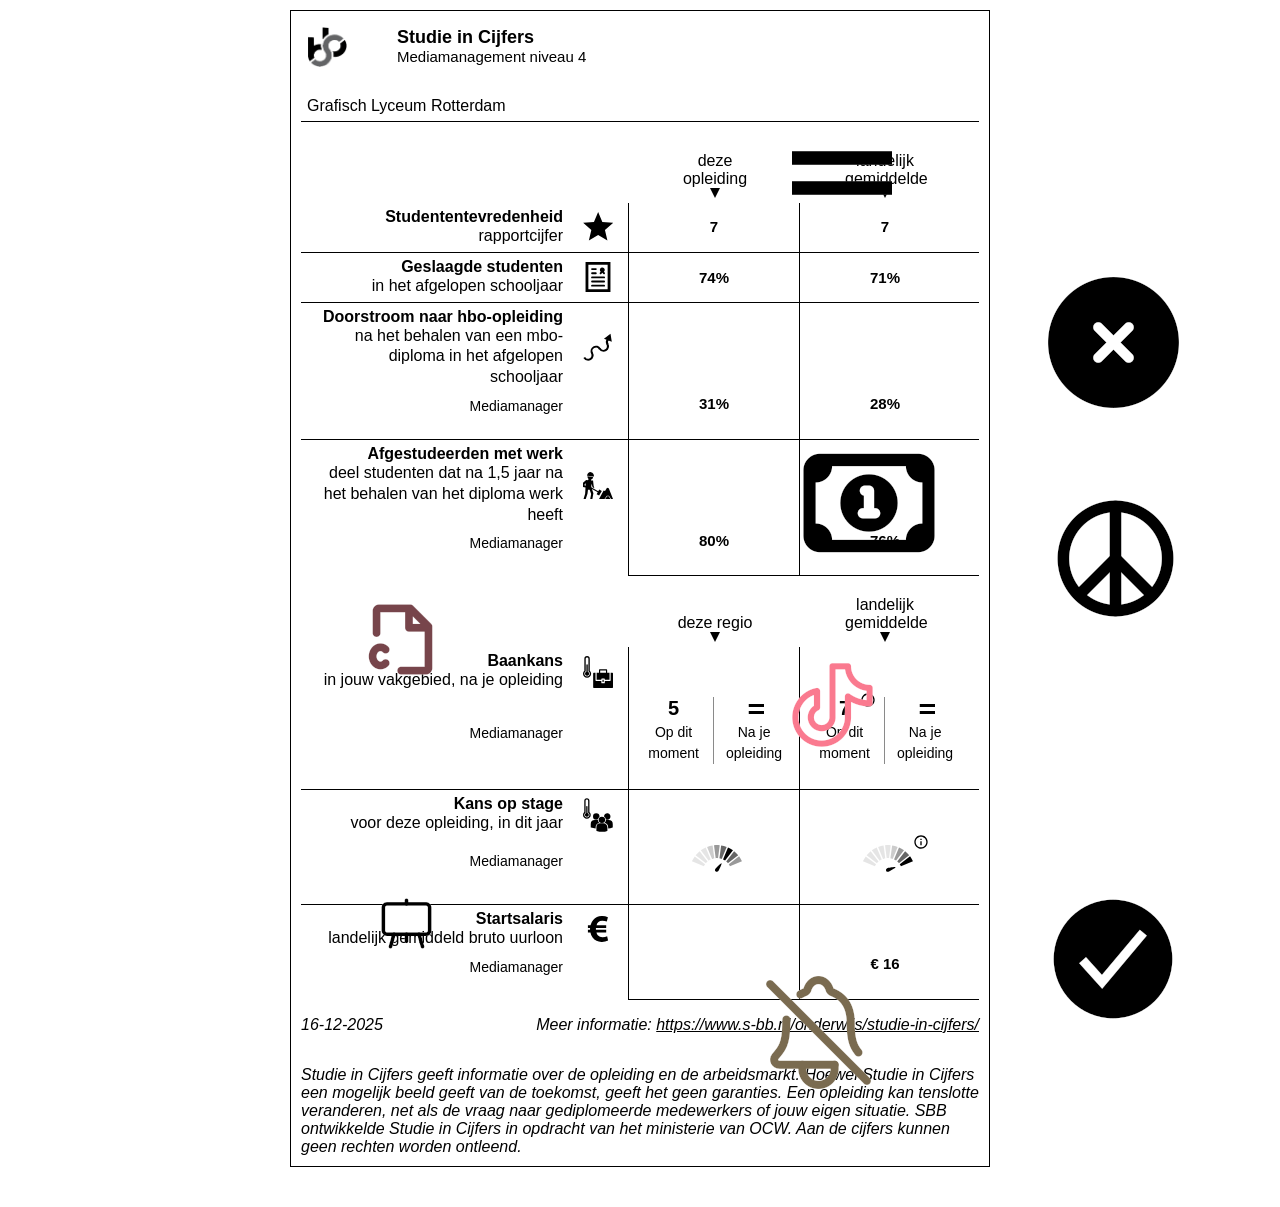 This screenshot has width=1280, height=1207. I want to click on open a C programming language file, so click(402, 639).